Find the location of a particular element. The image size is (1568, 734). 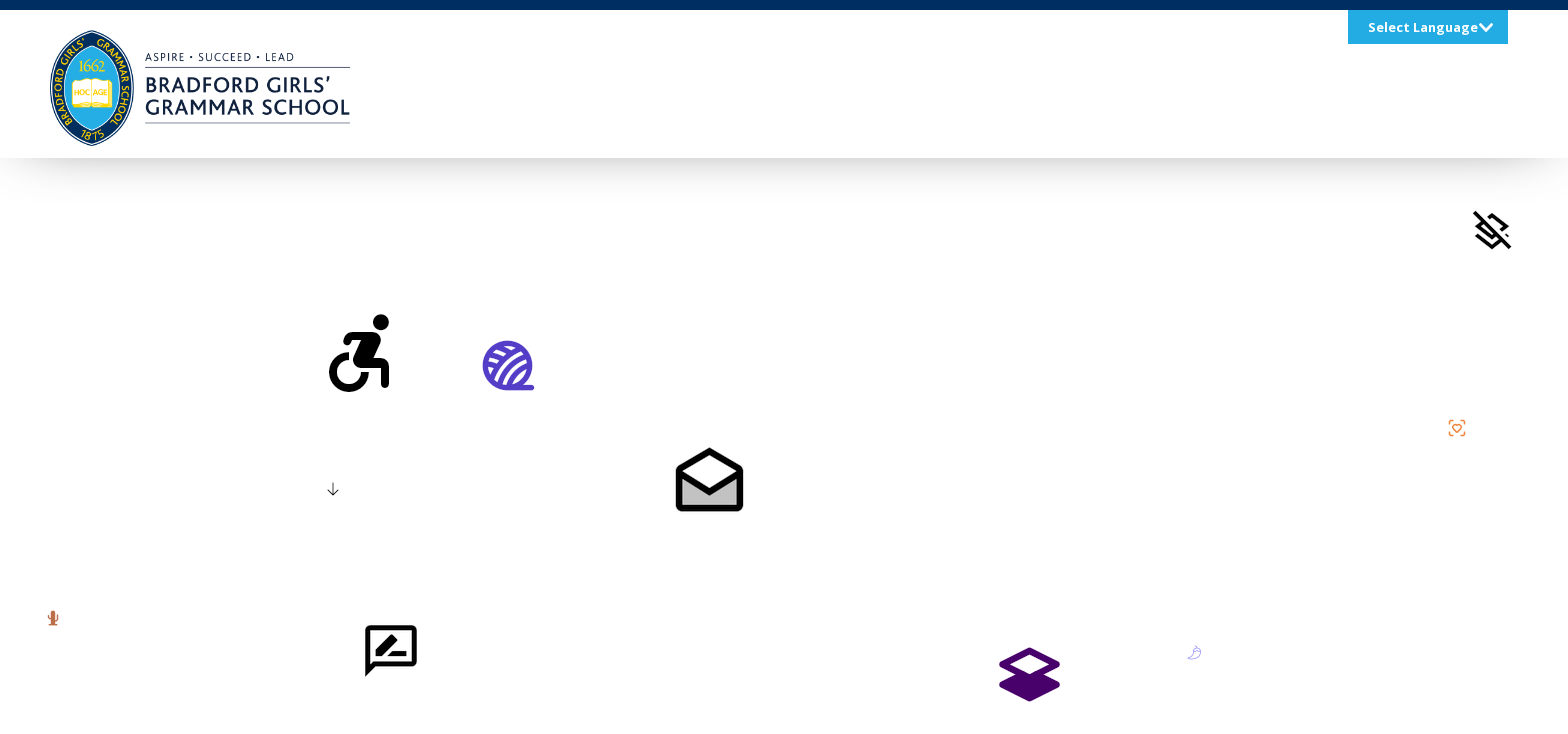

access knitting or crochet patterns is located at coordinates (507, 365).